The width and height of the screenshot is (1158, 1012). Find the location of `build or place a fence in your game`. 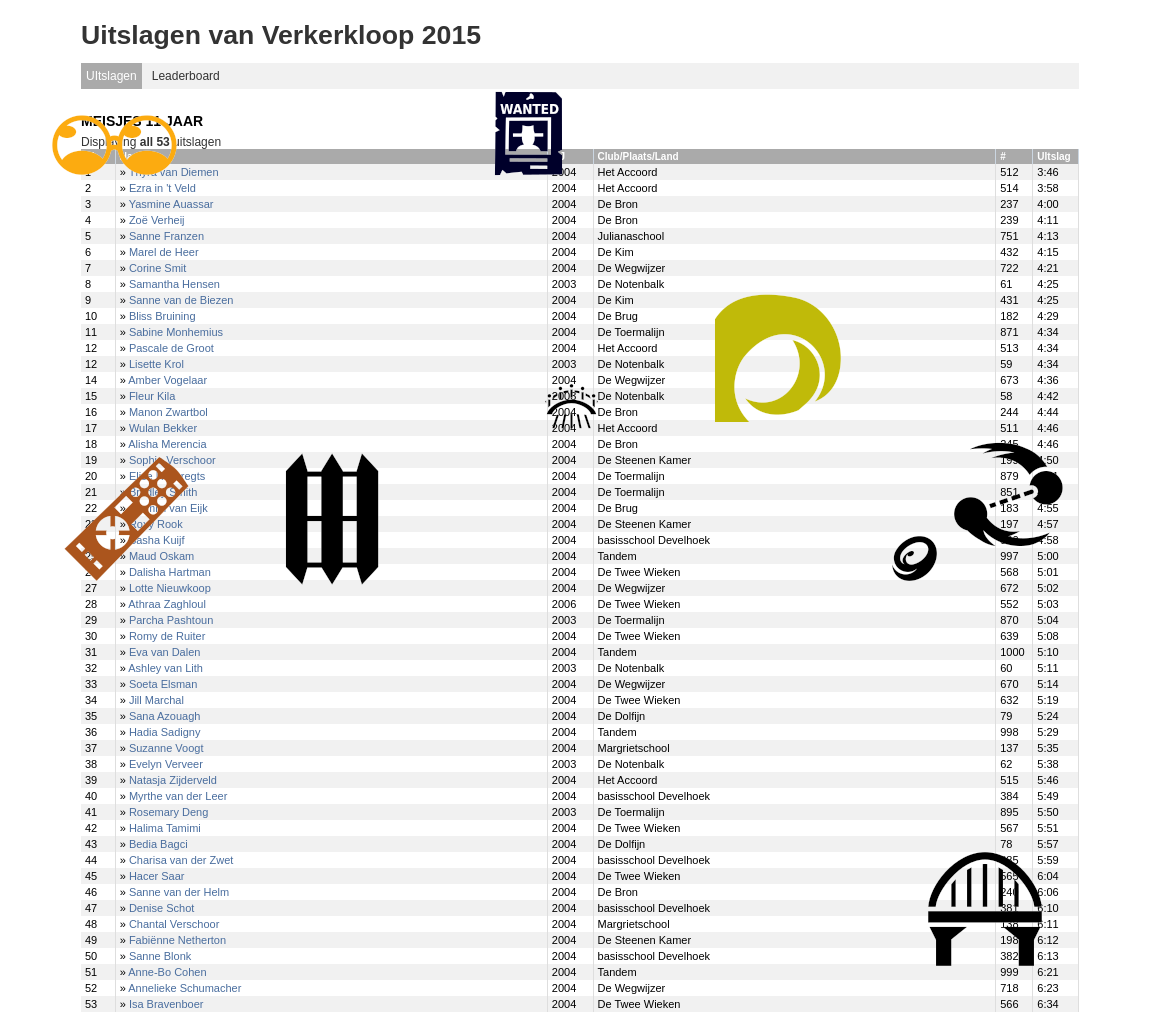

build or place a fence in your game is located at coordinates (331, 519).